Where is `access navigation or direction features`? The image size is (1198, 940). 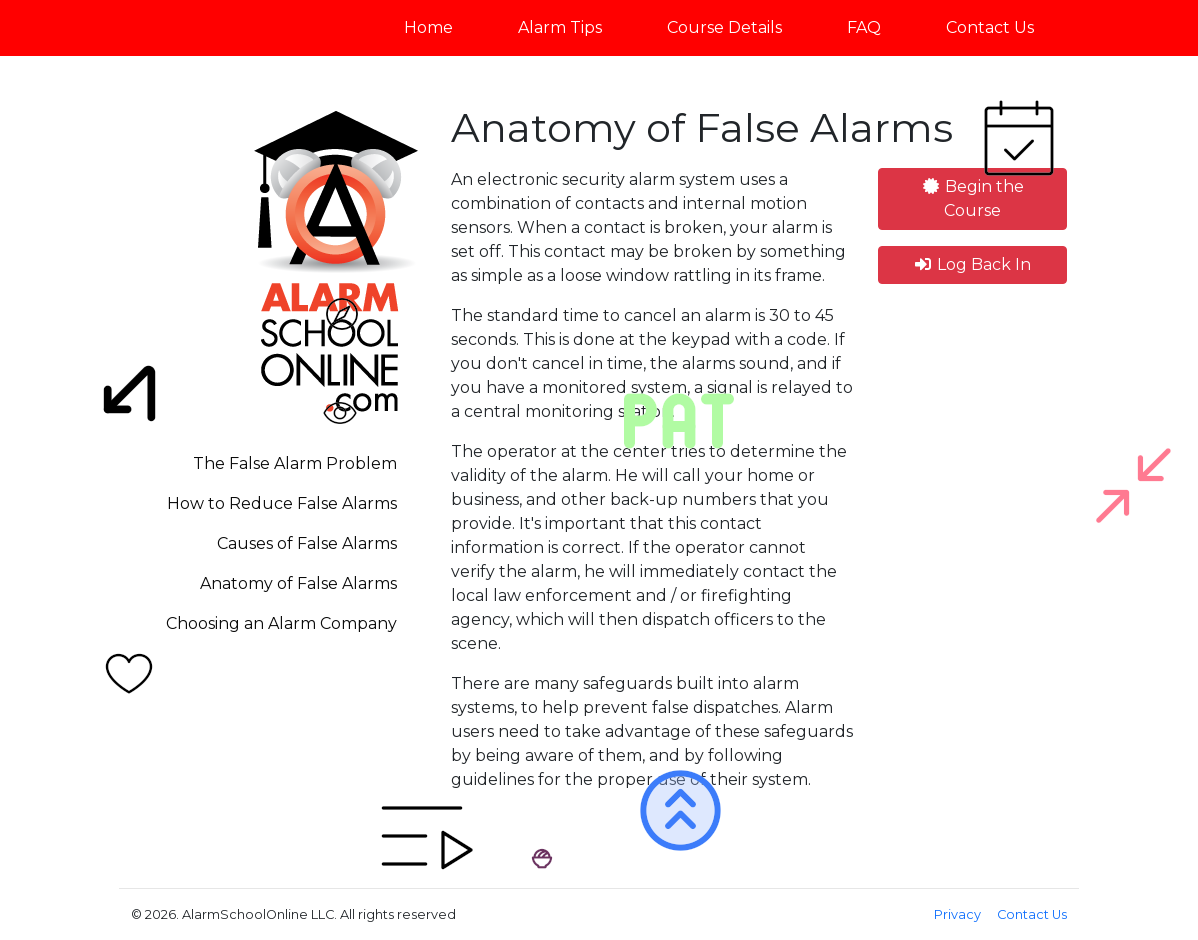
access navigation or direction features is located at coordinates (342, 314).